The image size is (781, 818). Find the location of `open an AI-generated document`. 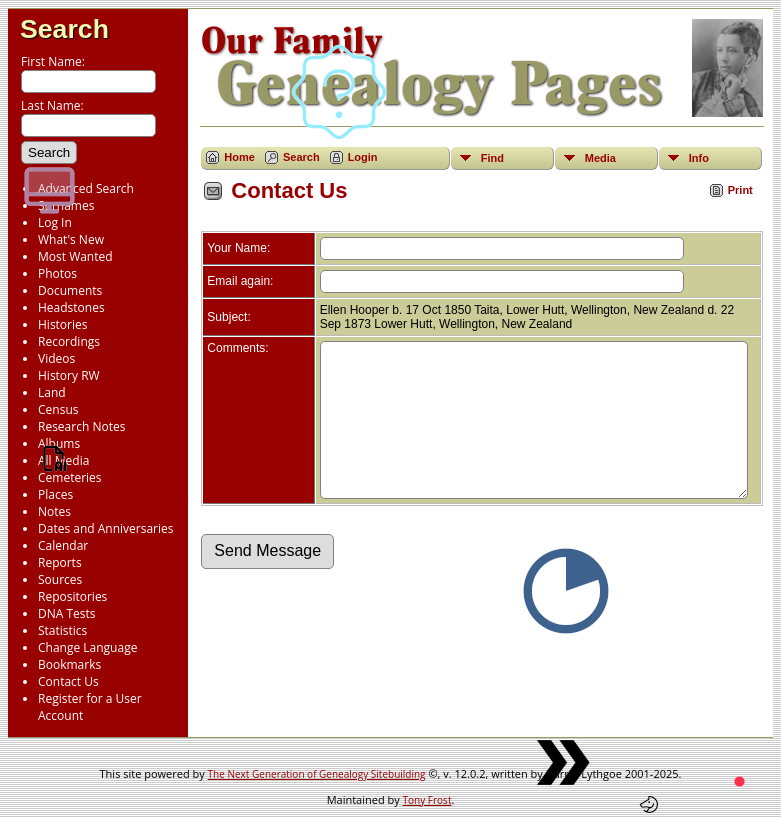

open an AI-generated document is located at coordinates (53, 458).